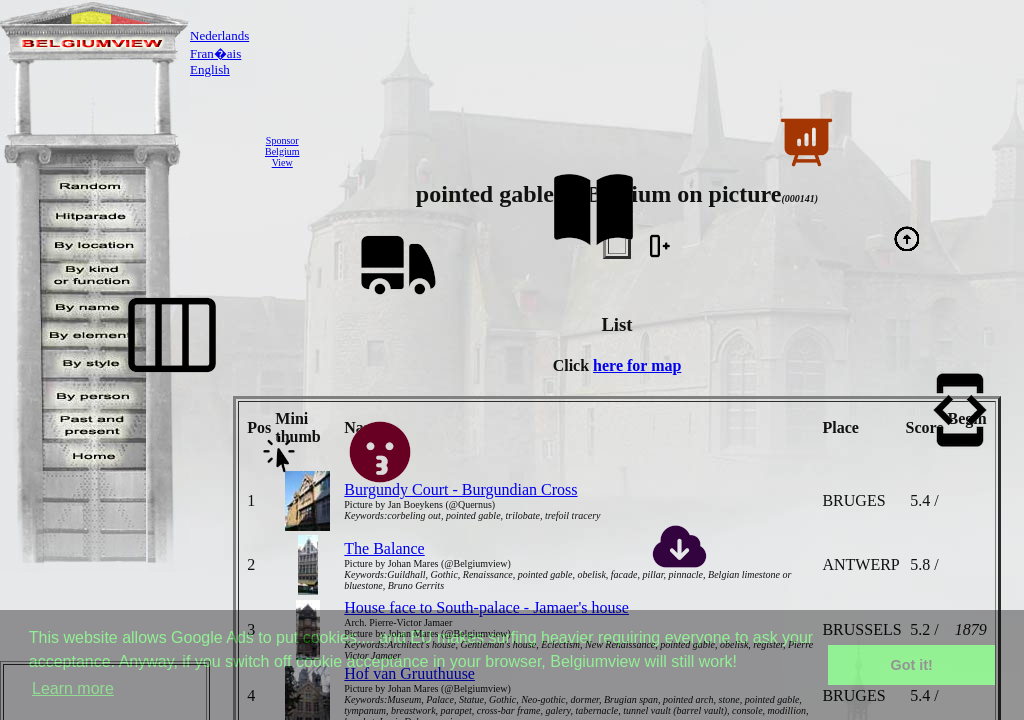  Describe the element at coordinates (172, 335) in the screenshot. I see `switch to column view layout` at that location.